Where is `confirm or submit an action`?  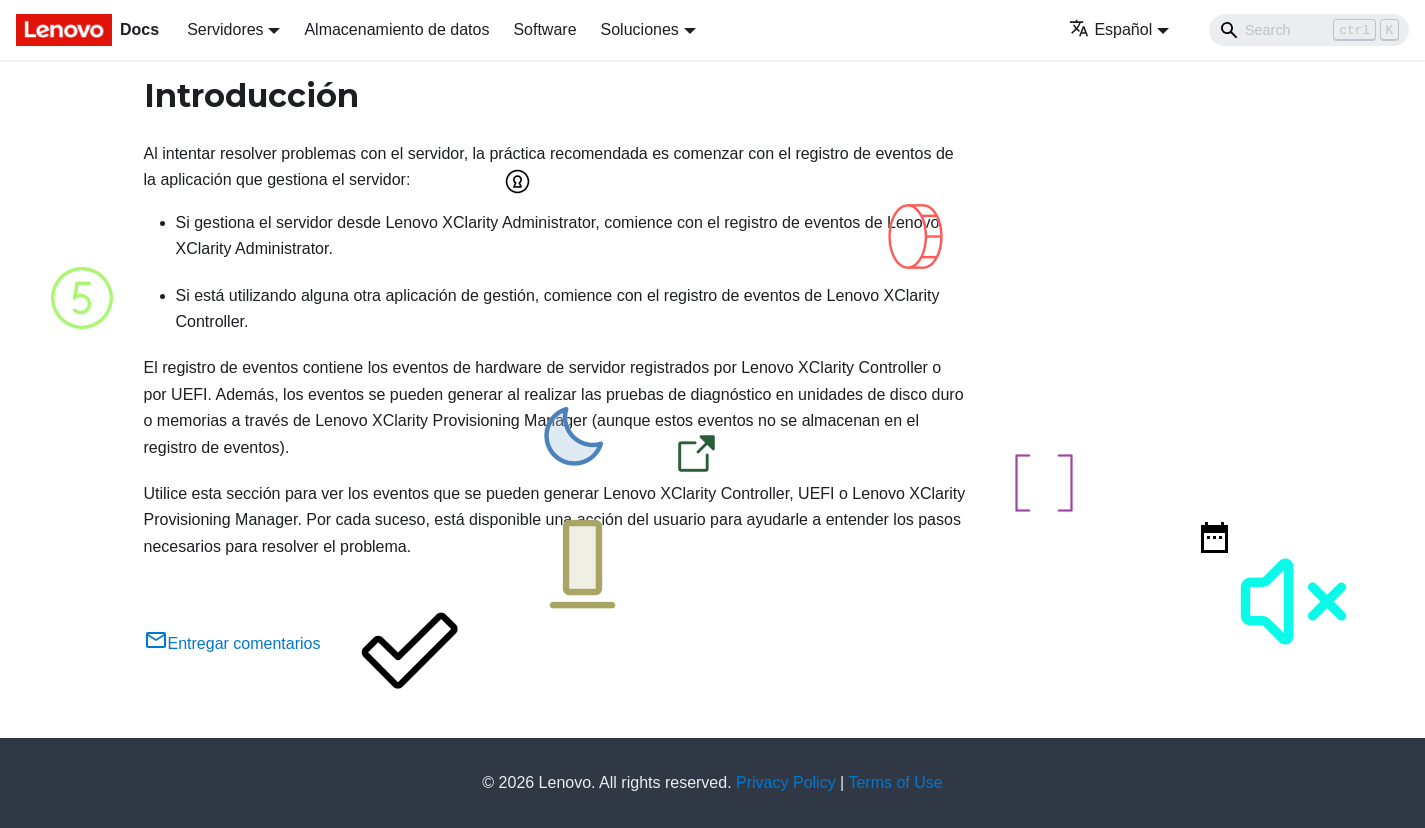 confirm or submit an action is located at coordinates (408, 649).